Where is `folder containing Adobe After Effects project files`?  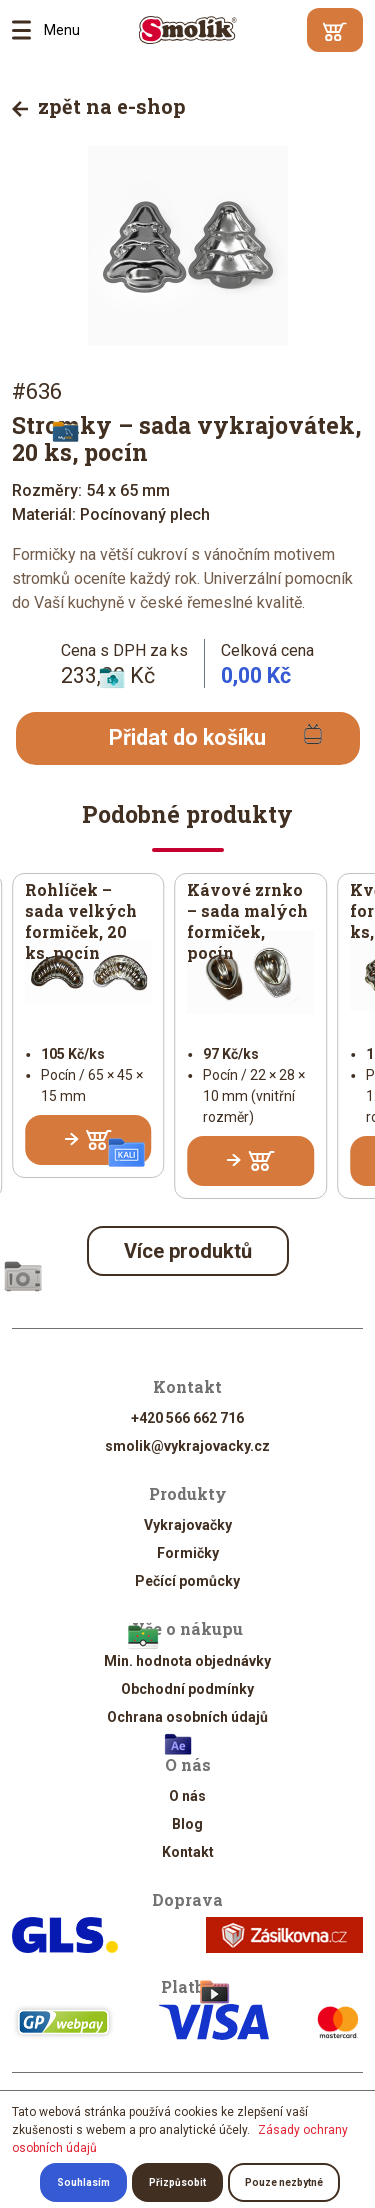
folder containing Adobe After Effects project files is located at coordinates (178, 1745).